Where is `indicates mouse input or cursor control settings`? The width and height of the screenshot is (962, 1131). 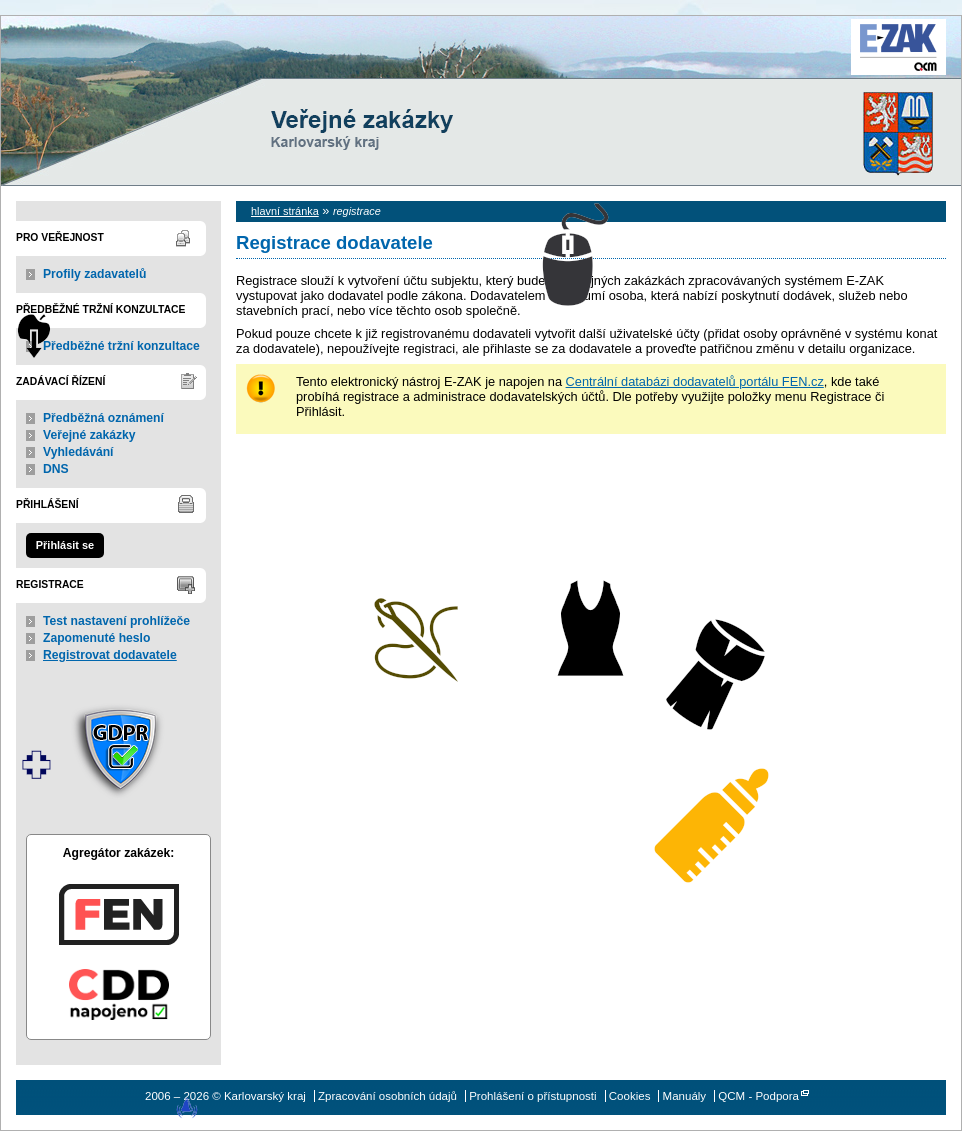 indicates mouse input or cursor control settings is located at coordinates (573, 256).